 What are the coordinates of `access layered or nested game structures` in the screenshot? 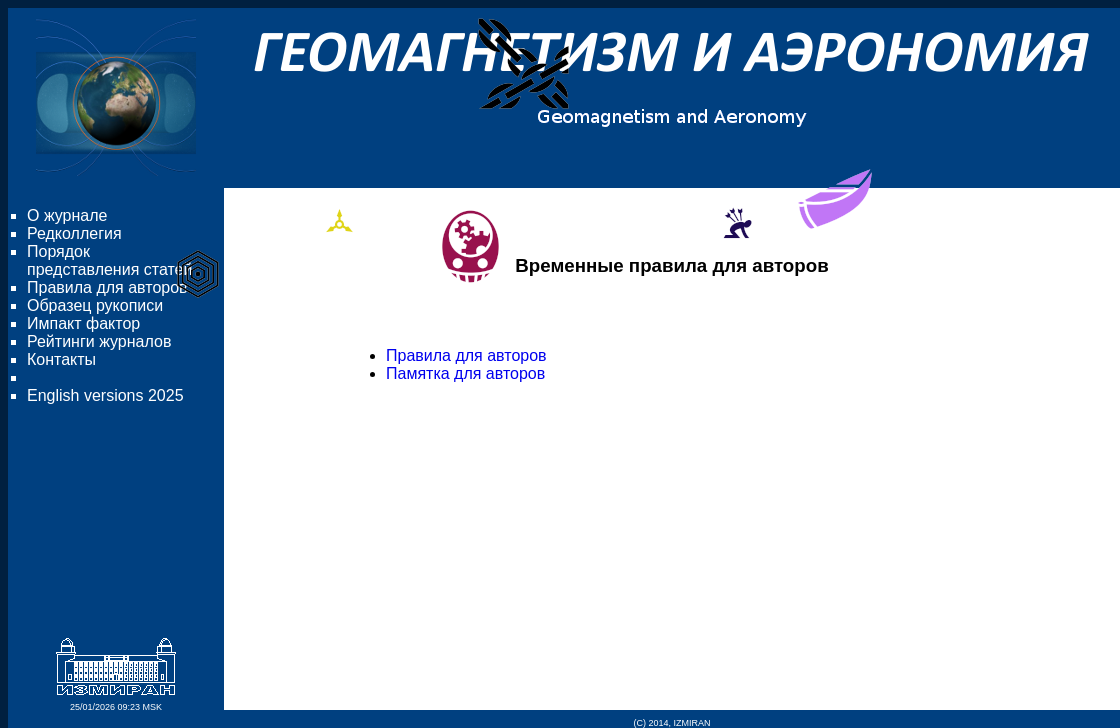 It's located at (198, 274).